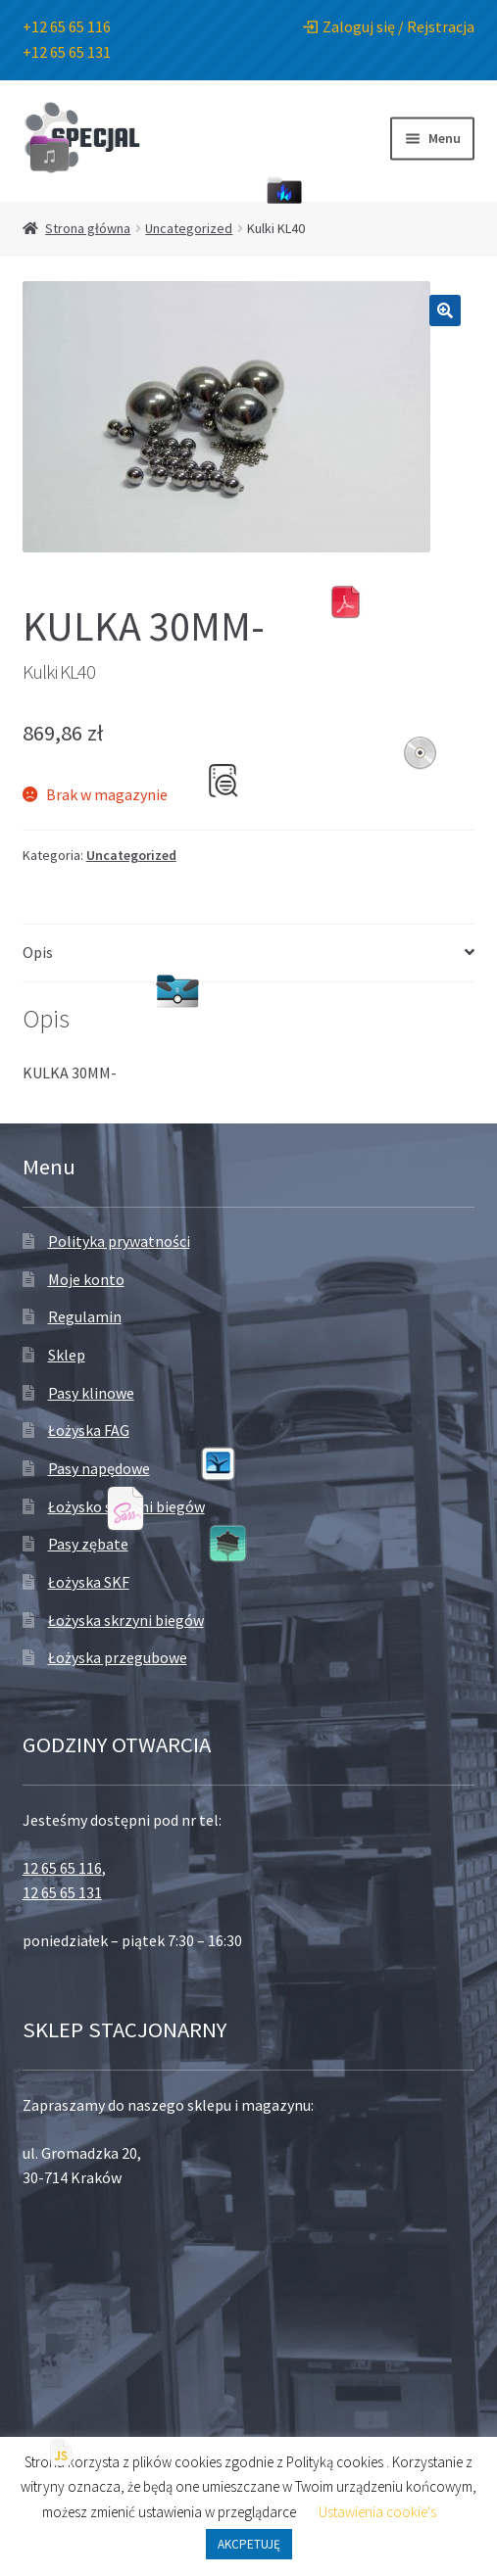 The width and height of the screenshot is (497, 2576). What do you see at coordinates (224, 781) in the screenshot?
I see `open the system log viewer app` at bounding box center [224, 781].